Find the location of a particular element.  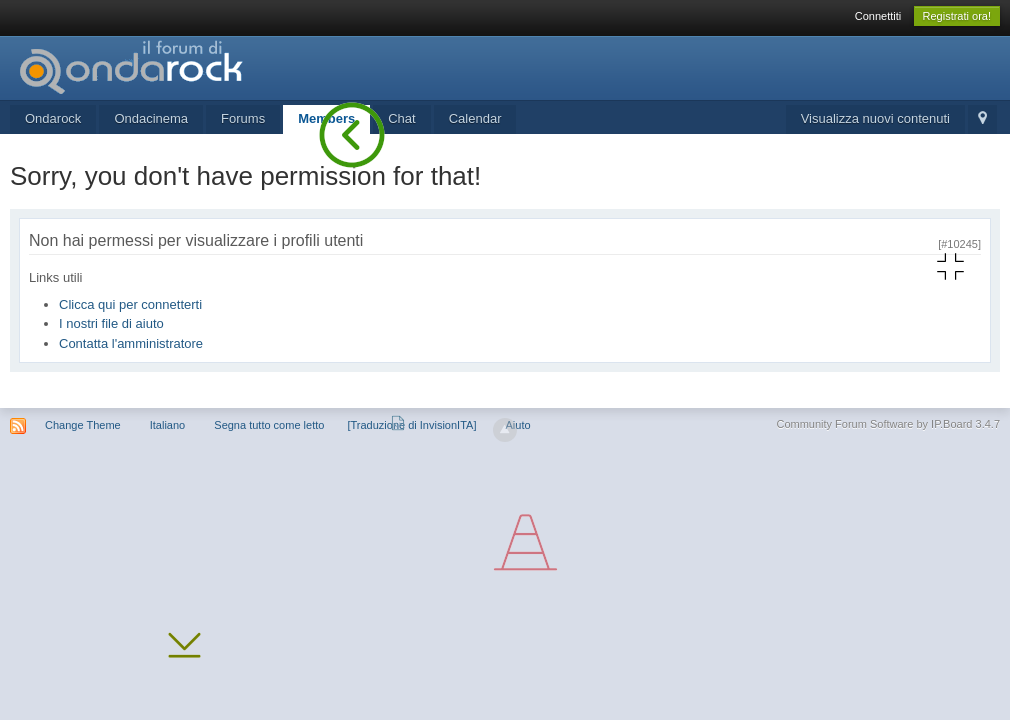

exit fullscreen mode is located at coordinates (950, 266).